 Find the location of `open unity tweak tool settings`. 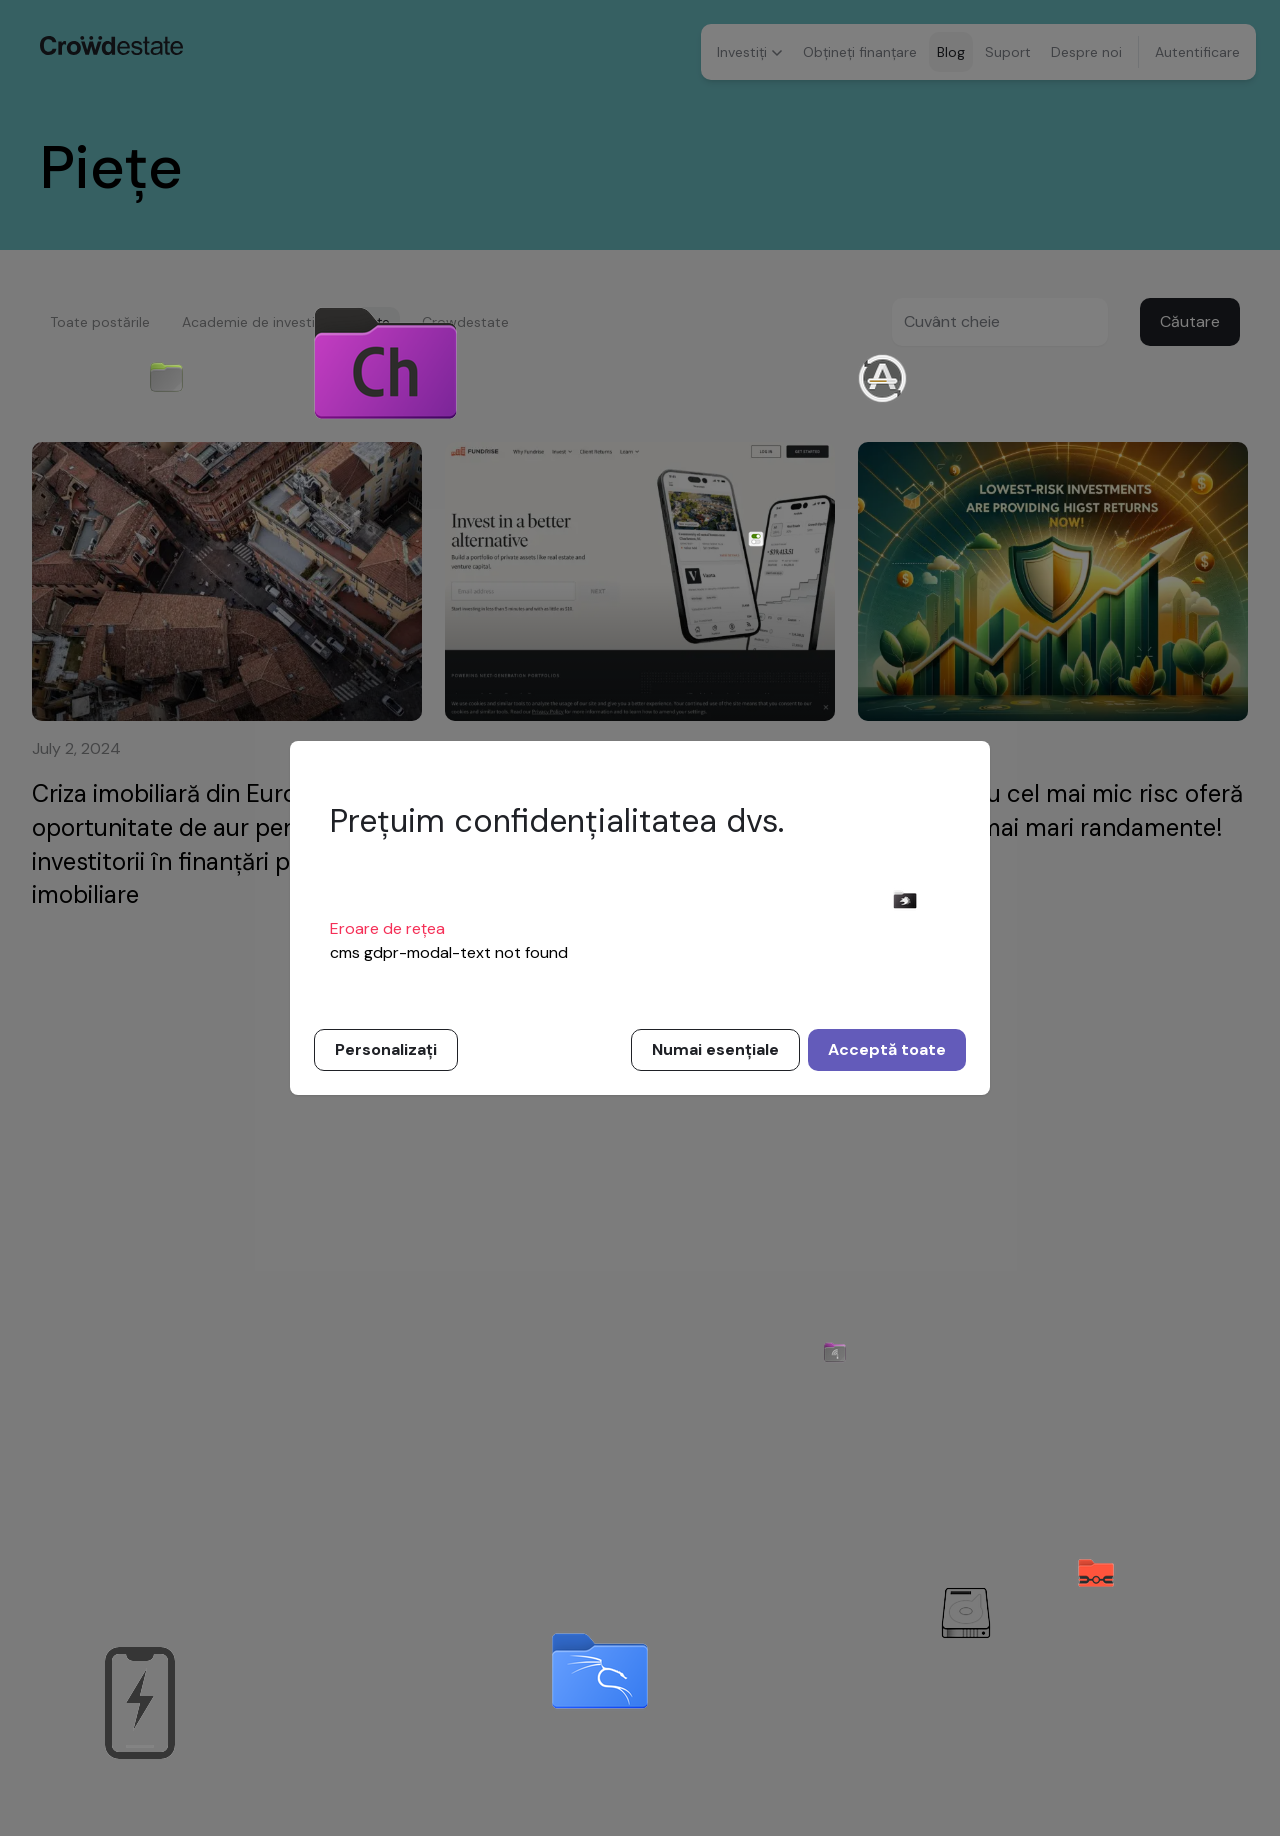

open unity tweak tool settings is located at coordinates (756, 539).